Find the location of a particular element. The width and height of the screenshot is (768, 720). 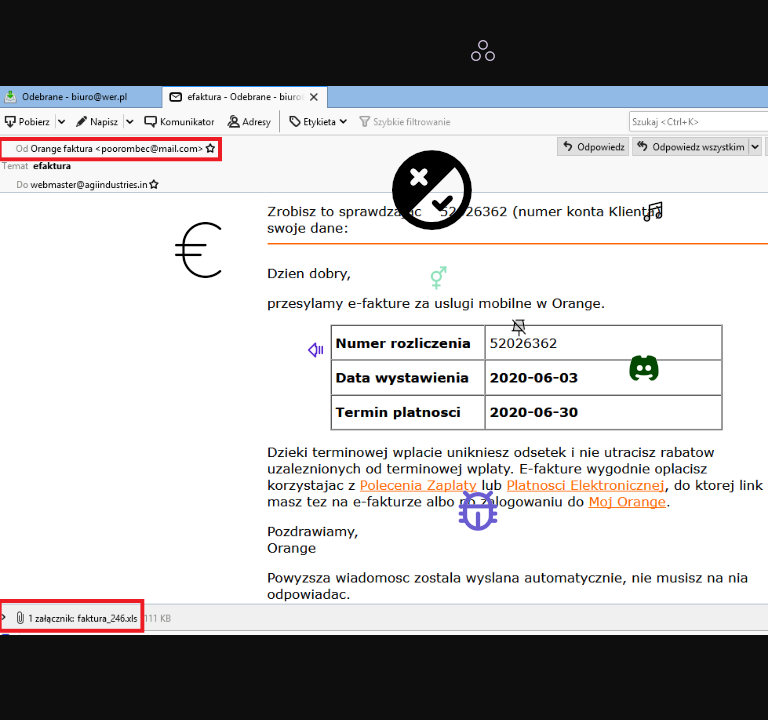

report a bug or issue is located at coordinates (478, 510).